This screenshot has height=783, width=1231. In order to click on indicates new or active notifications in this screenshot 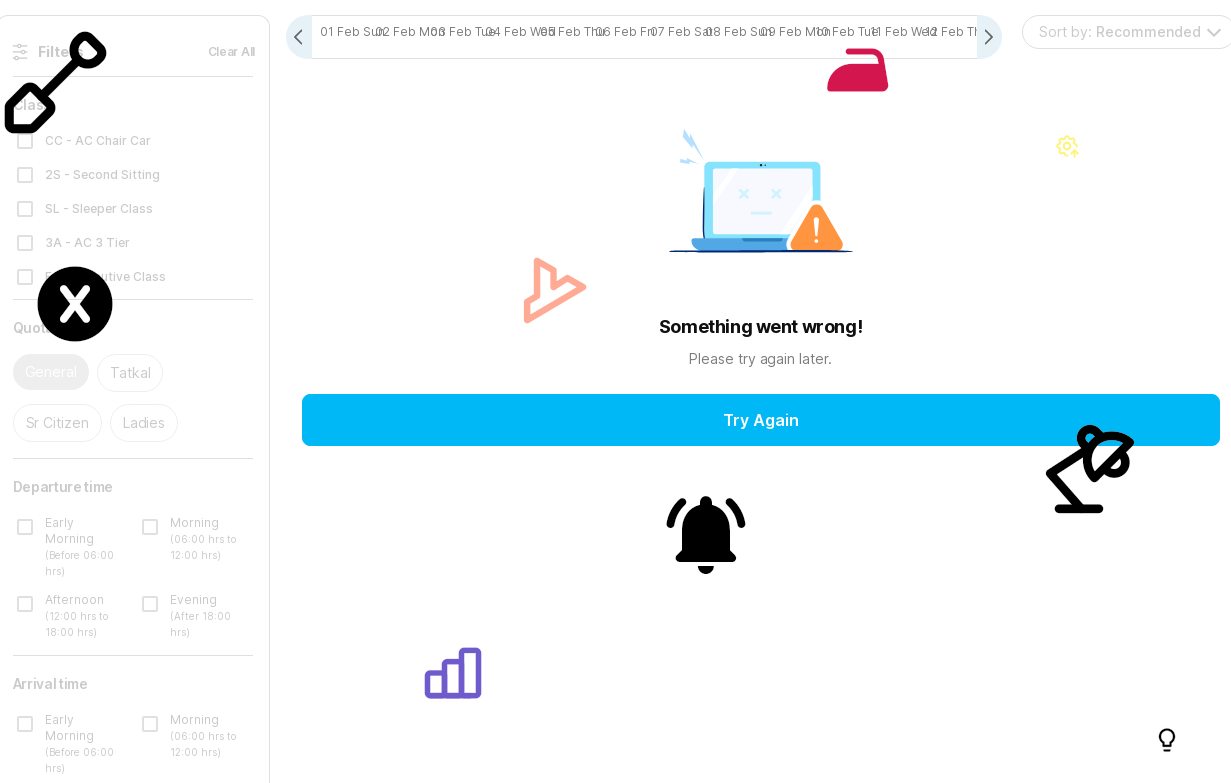, I will do `click(706, 534)`.